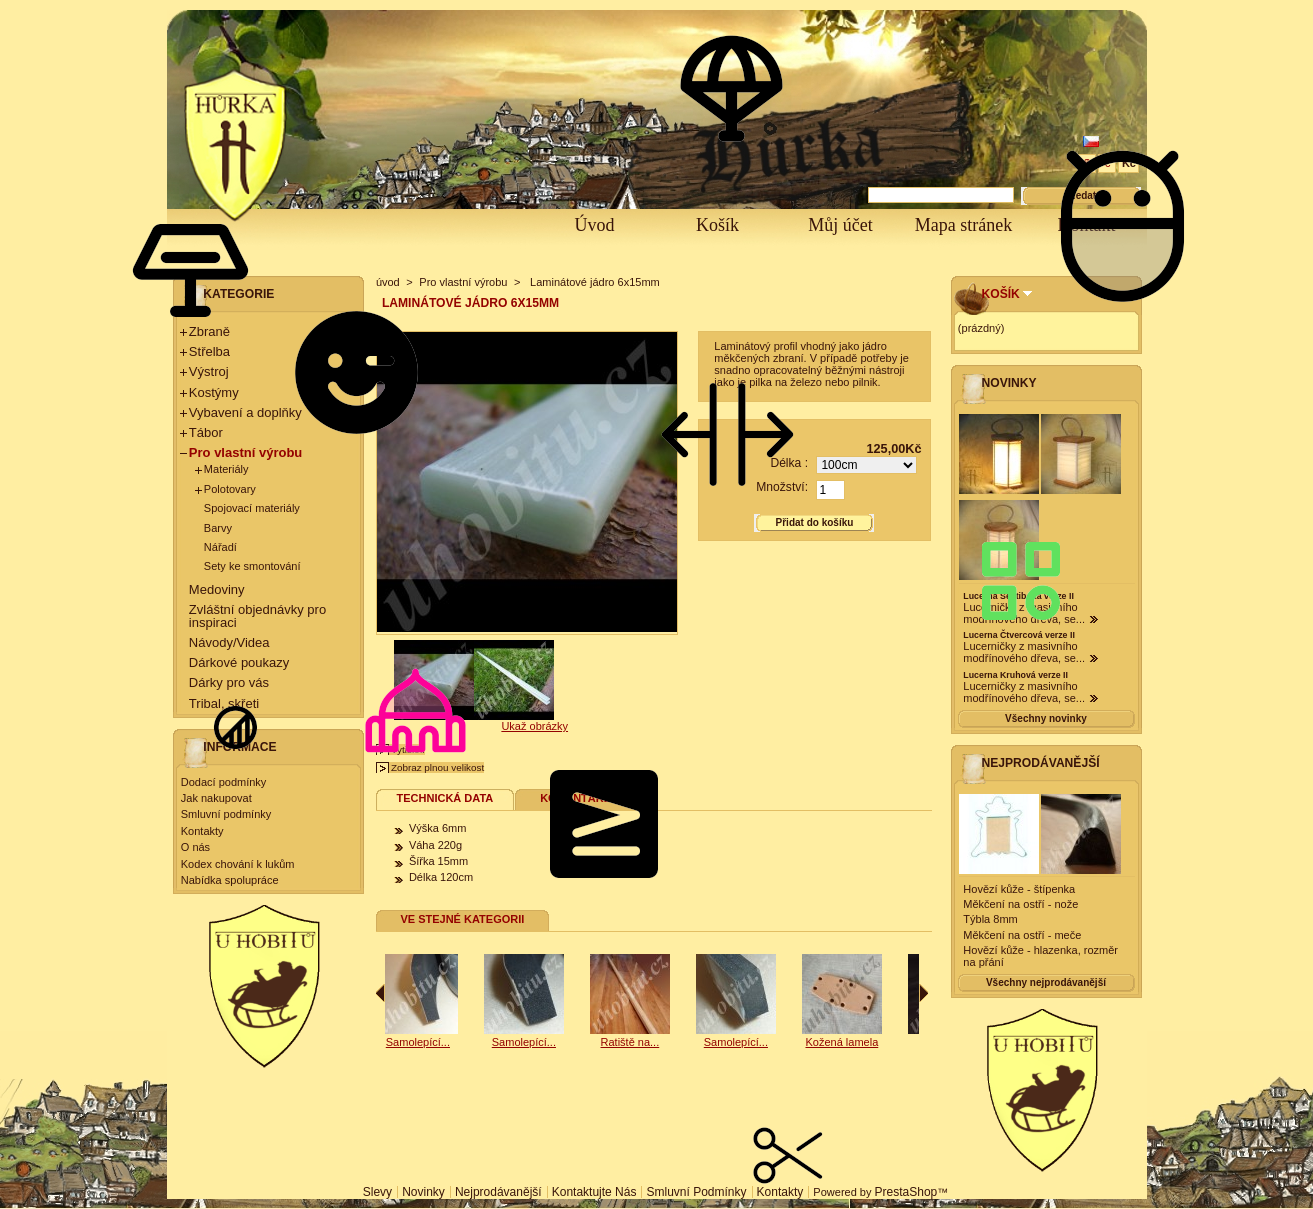 This screenshot has width=1313, height=1209. I want to click on split view horizontally, so click(727, 434).